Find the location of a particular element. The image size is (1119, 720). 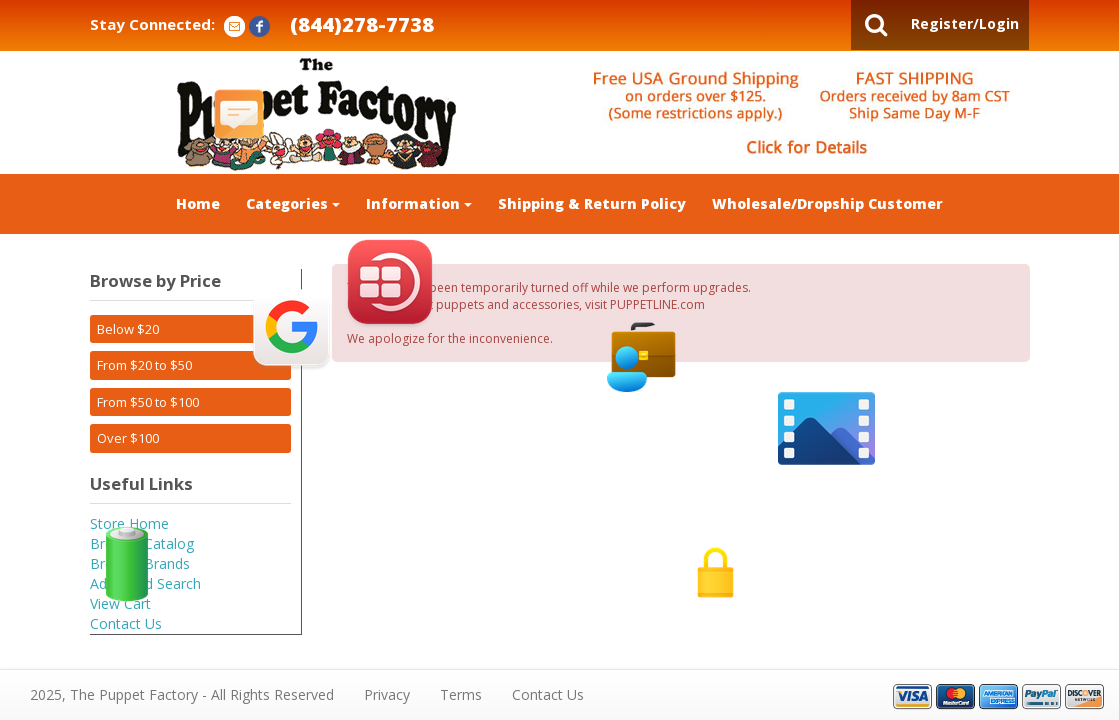

access your work profile or business account is located at coordinates (643, 355).